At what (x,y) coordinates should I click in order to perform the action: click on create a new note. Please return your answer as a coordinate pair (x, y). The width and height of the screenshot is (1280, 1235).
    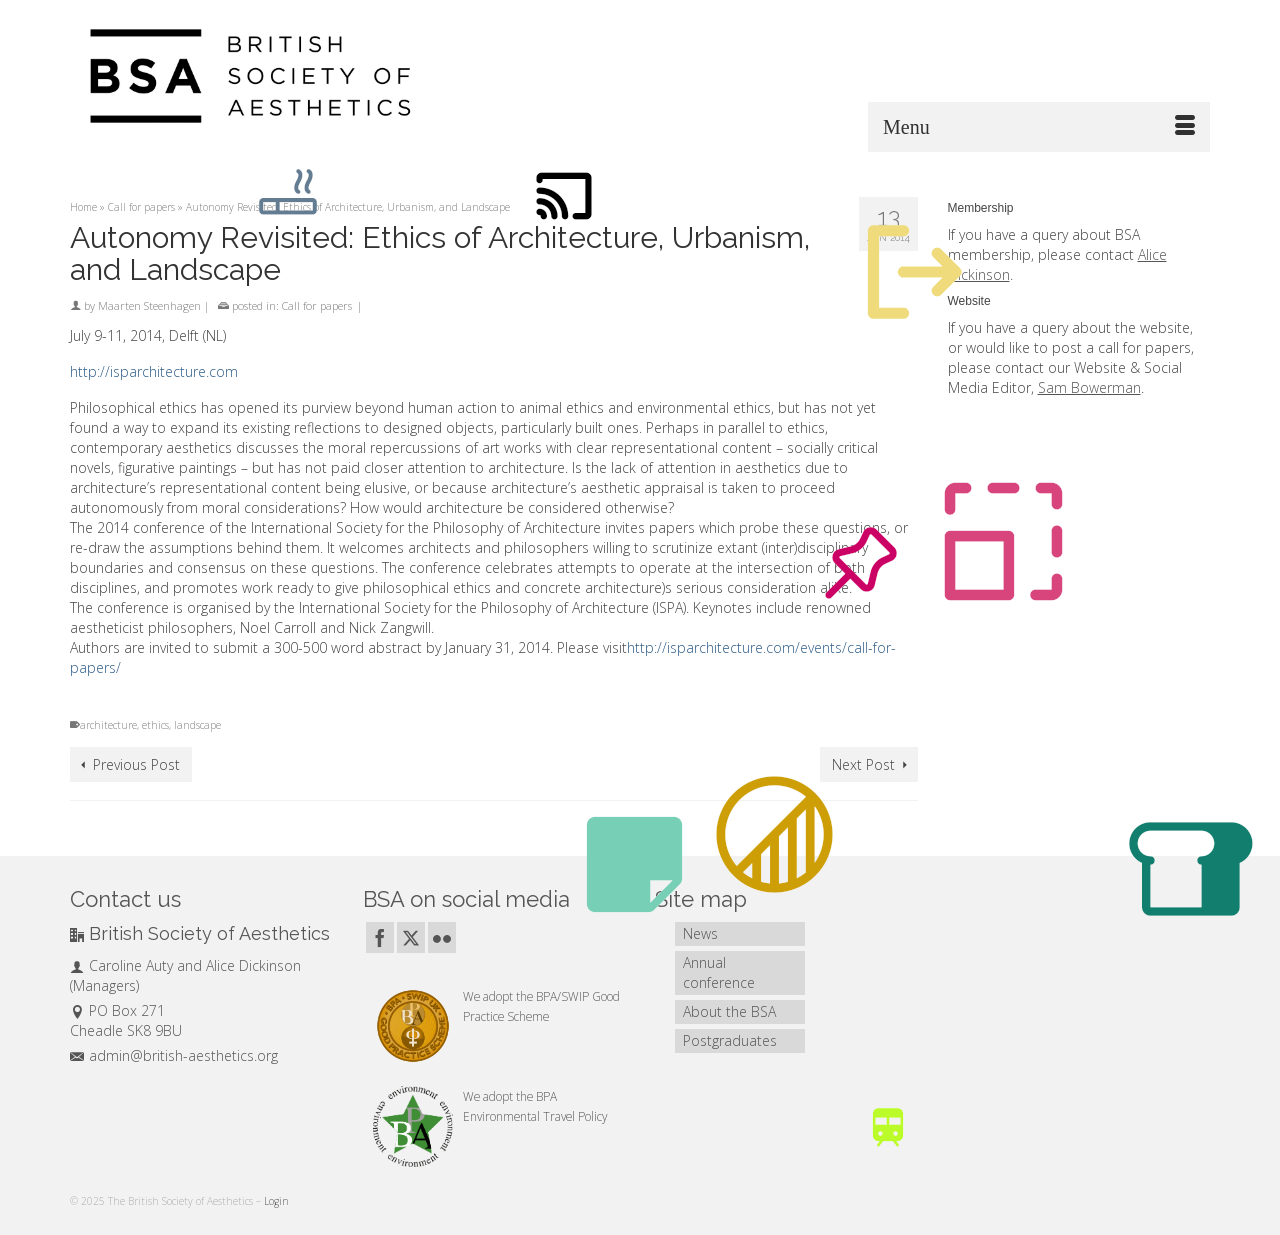
    Looking at the image, I should click on (634, 864).